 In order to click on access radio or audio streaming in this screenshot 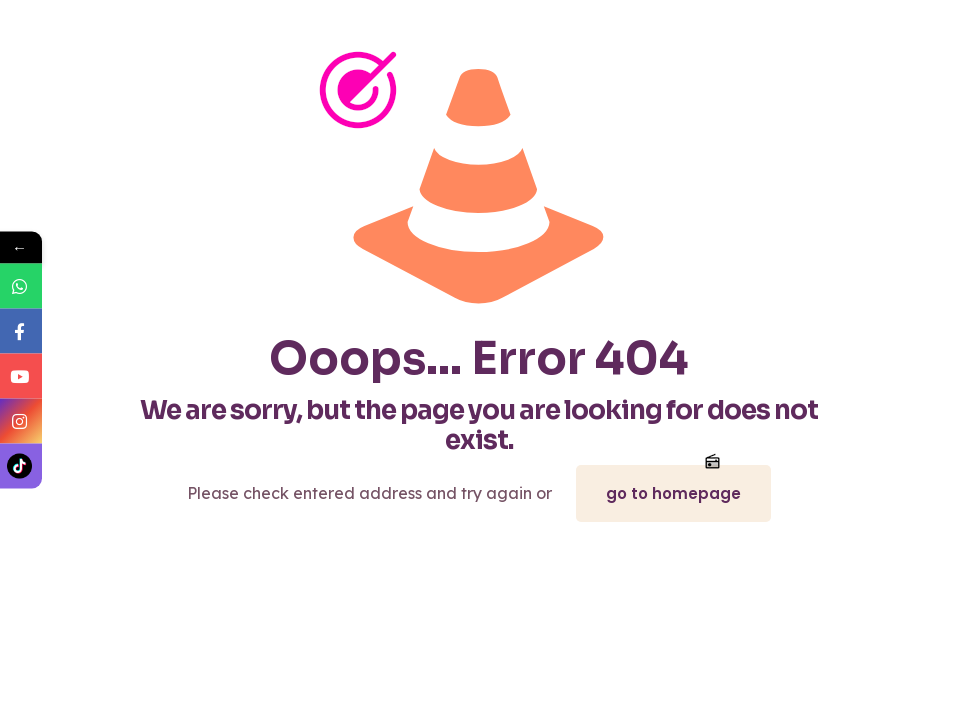, I will do `click(712, 461)`.